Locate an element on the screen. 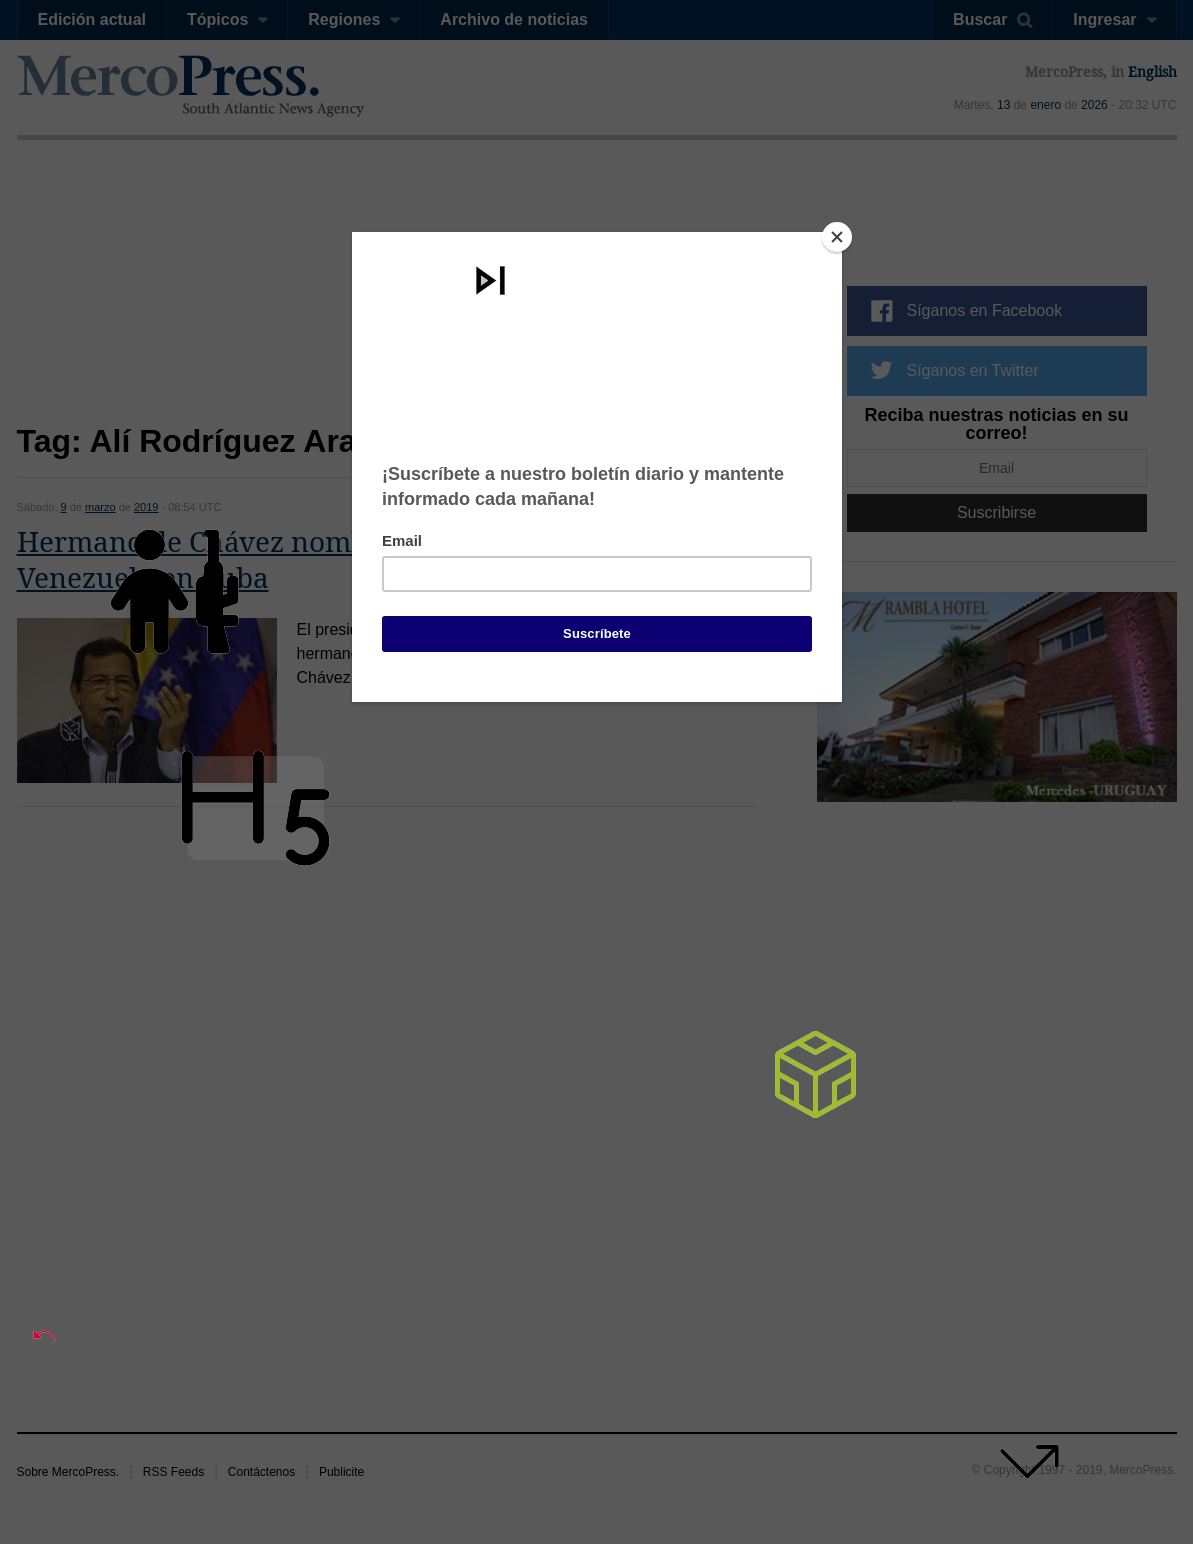 Image resolution: width=1193 pixels, height=1544 pixels. format text as heading level 5 is located at coordinates (247, 805).